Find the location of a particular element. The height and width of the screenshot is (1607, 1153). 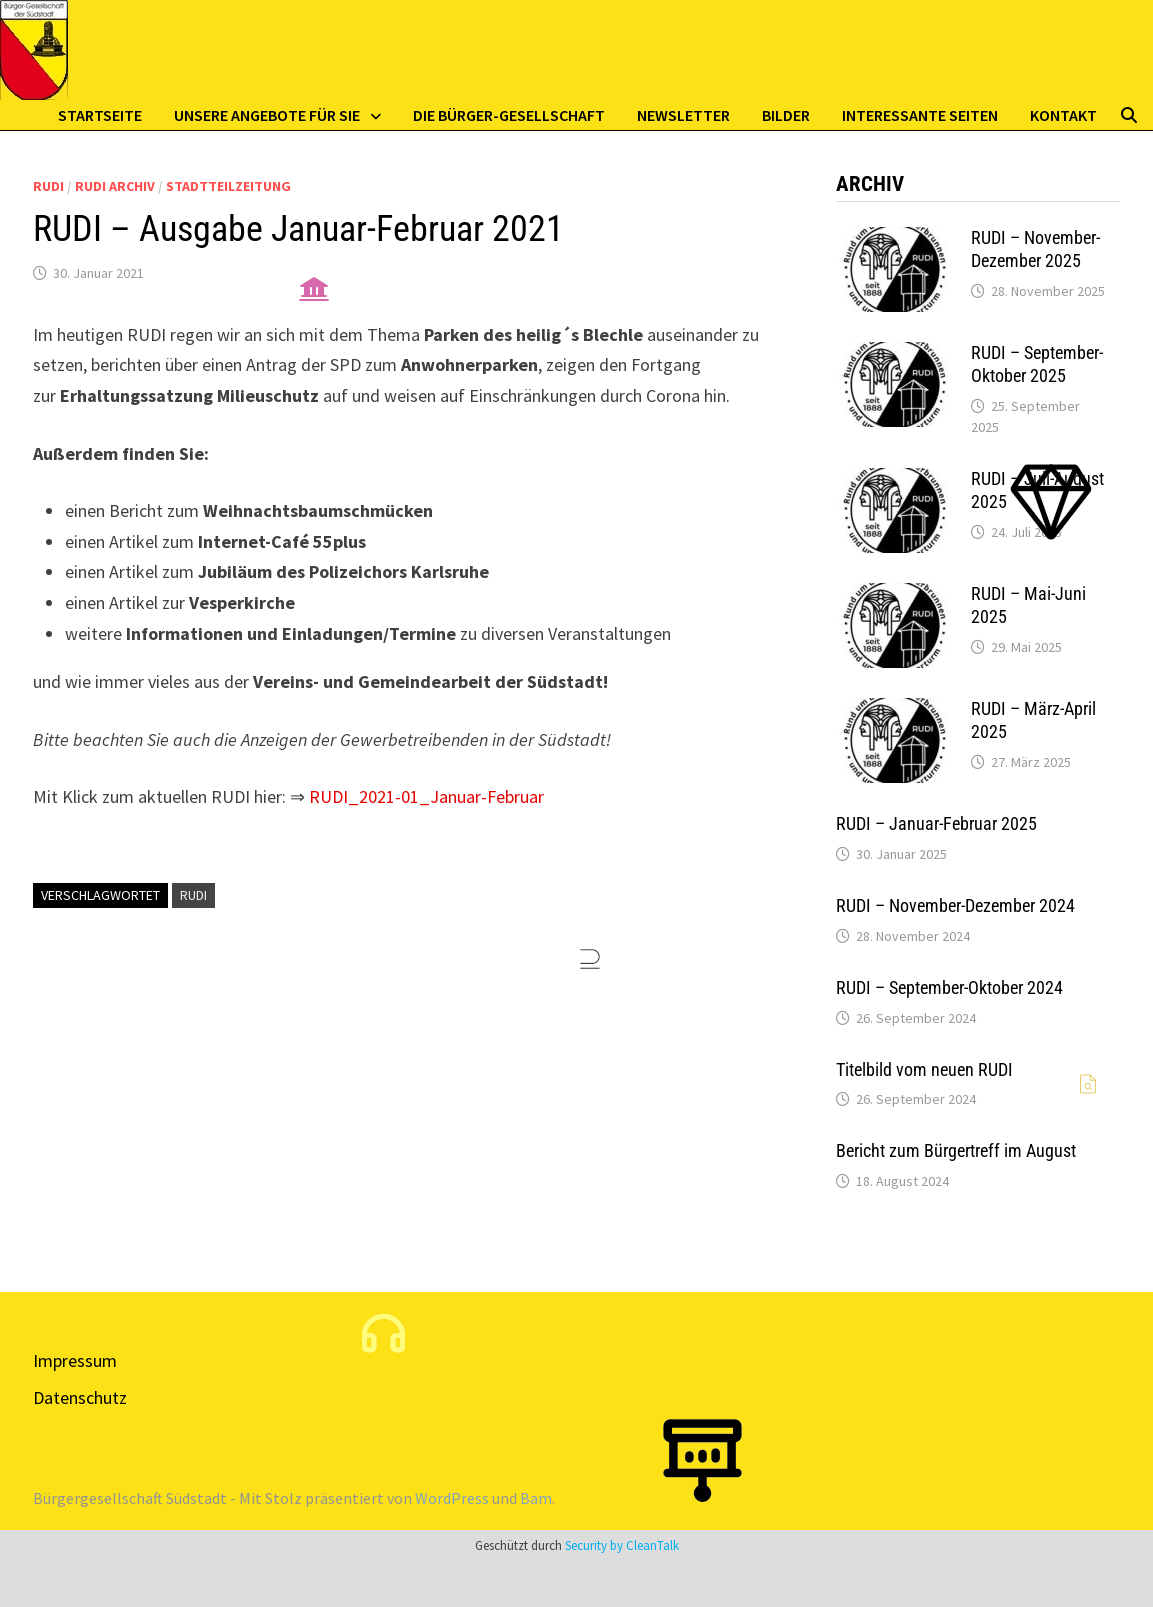

access banking or financial services is located at coordinates (314, 290).